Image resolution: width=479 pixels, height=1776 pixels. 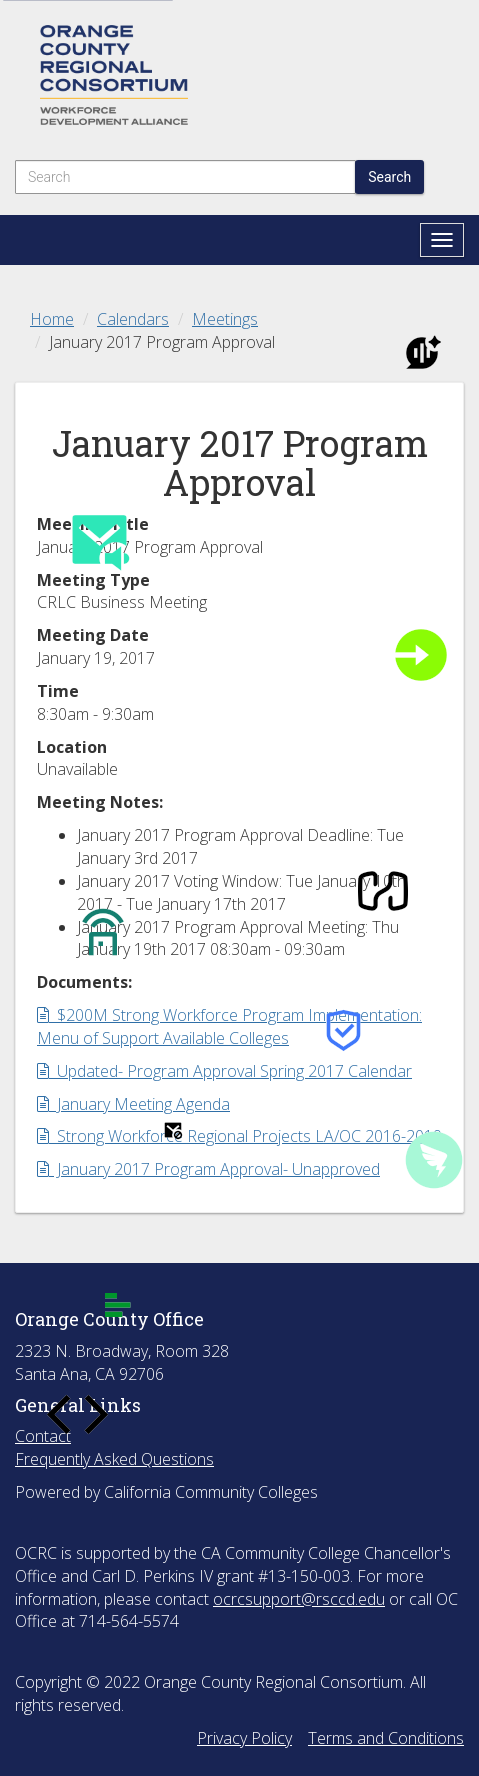 I want to click on control a connected smart device, so click(x=103, y=932).